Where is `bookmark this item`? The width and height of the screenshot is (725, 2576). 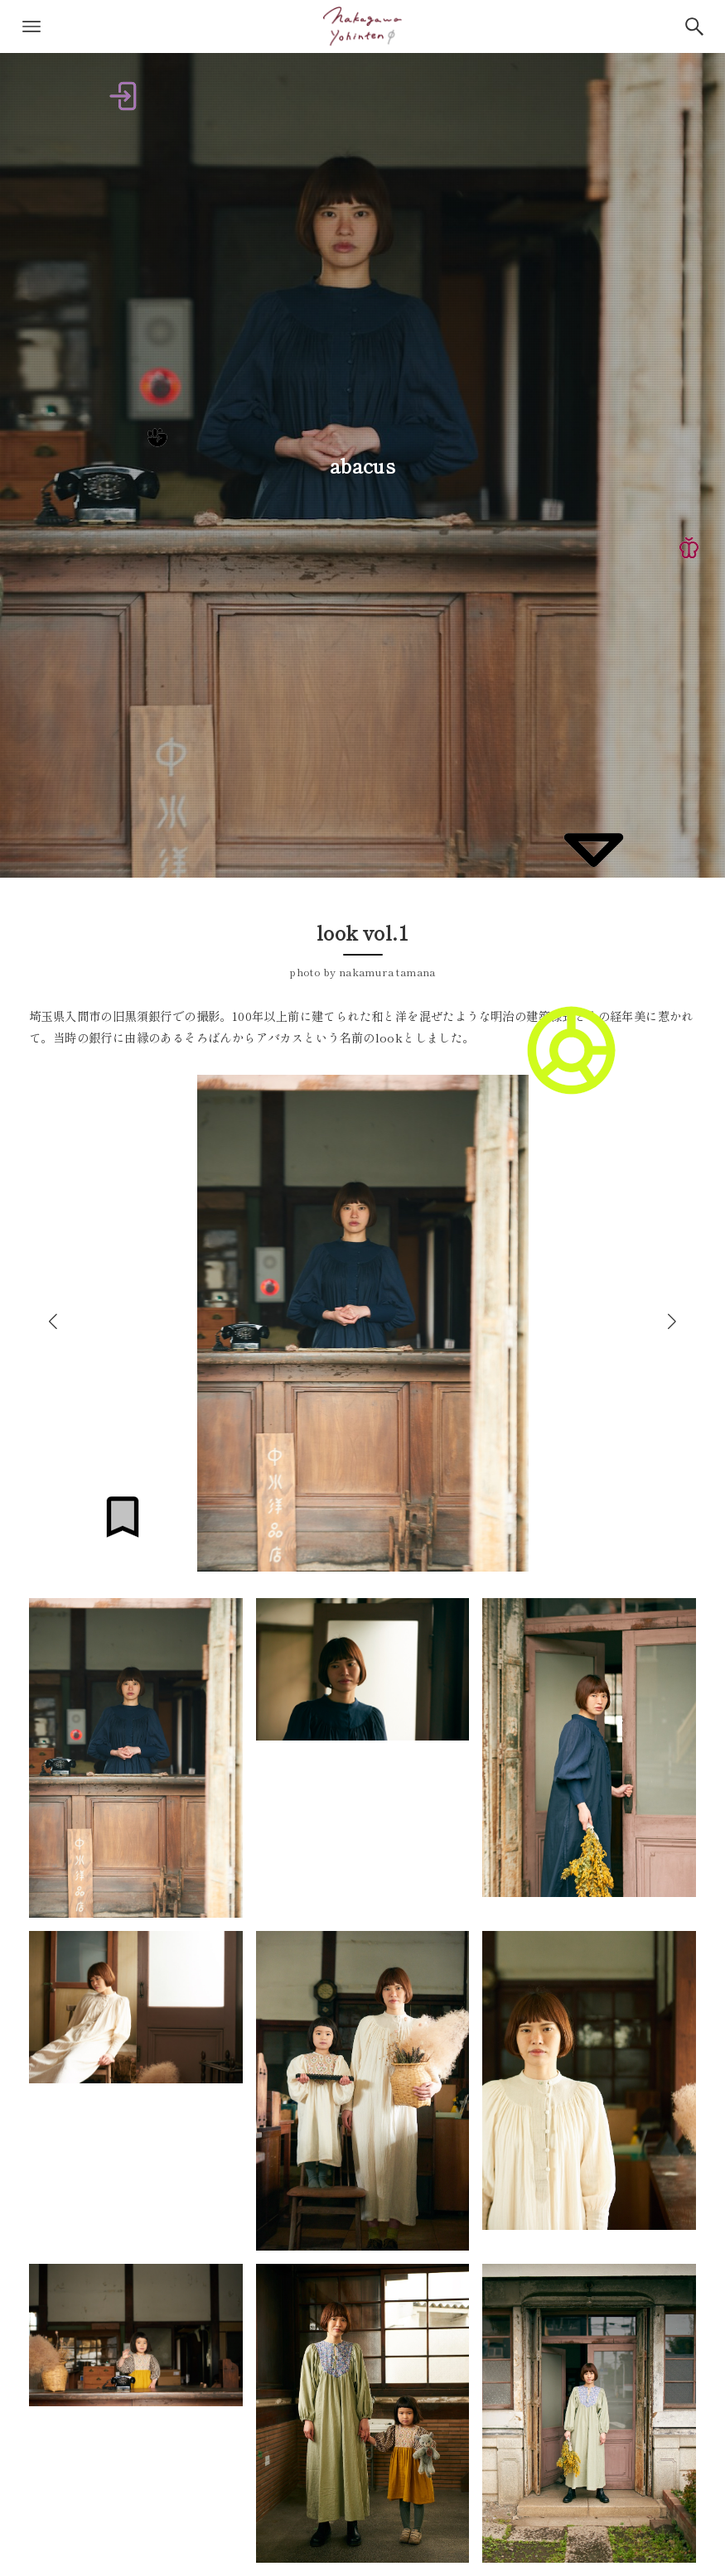
bookmark this item is located at coordinates (123, 1517).